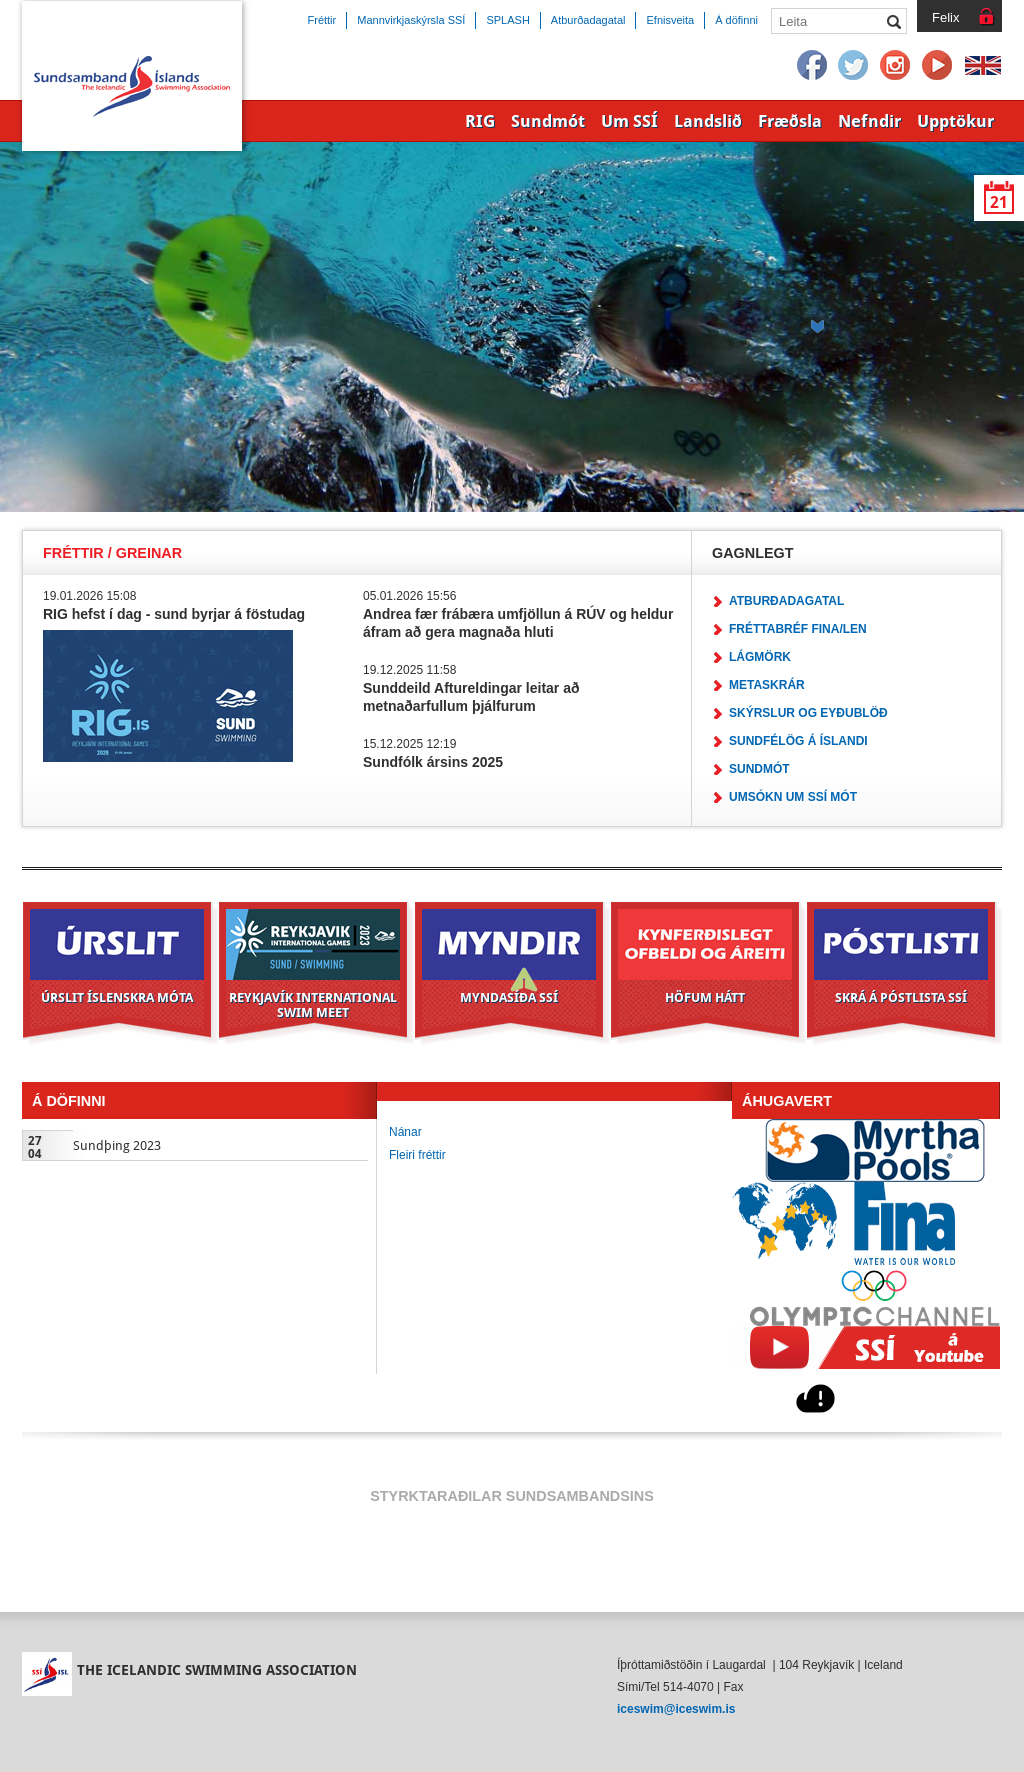  What do you see at coordinates (817, 326) in the screenshot?
I see `expand content or show more options` at bounding box center [817, 326].